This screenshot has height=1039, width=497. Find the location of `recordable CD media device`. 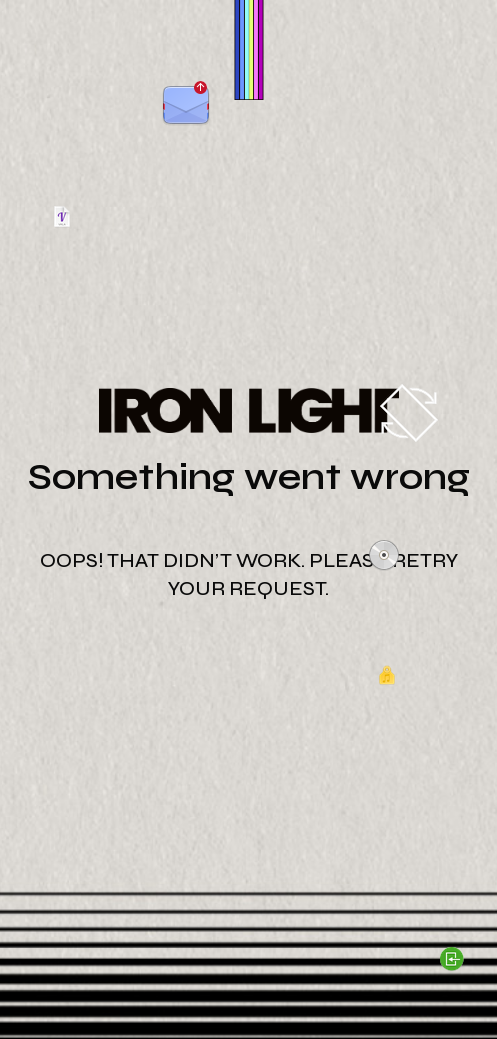

recordable CD media device is located at coordinates (384, 555).